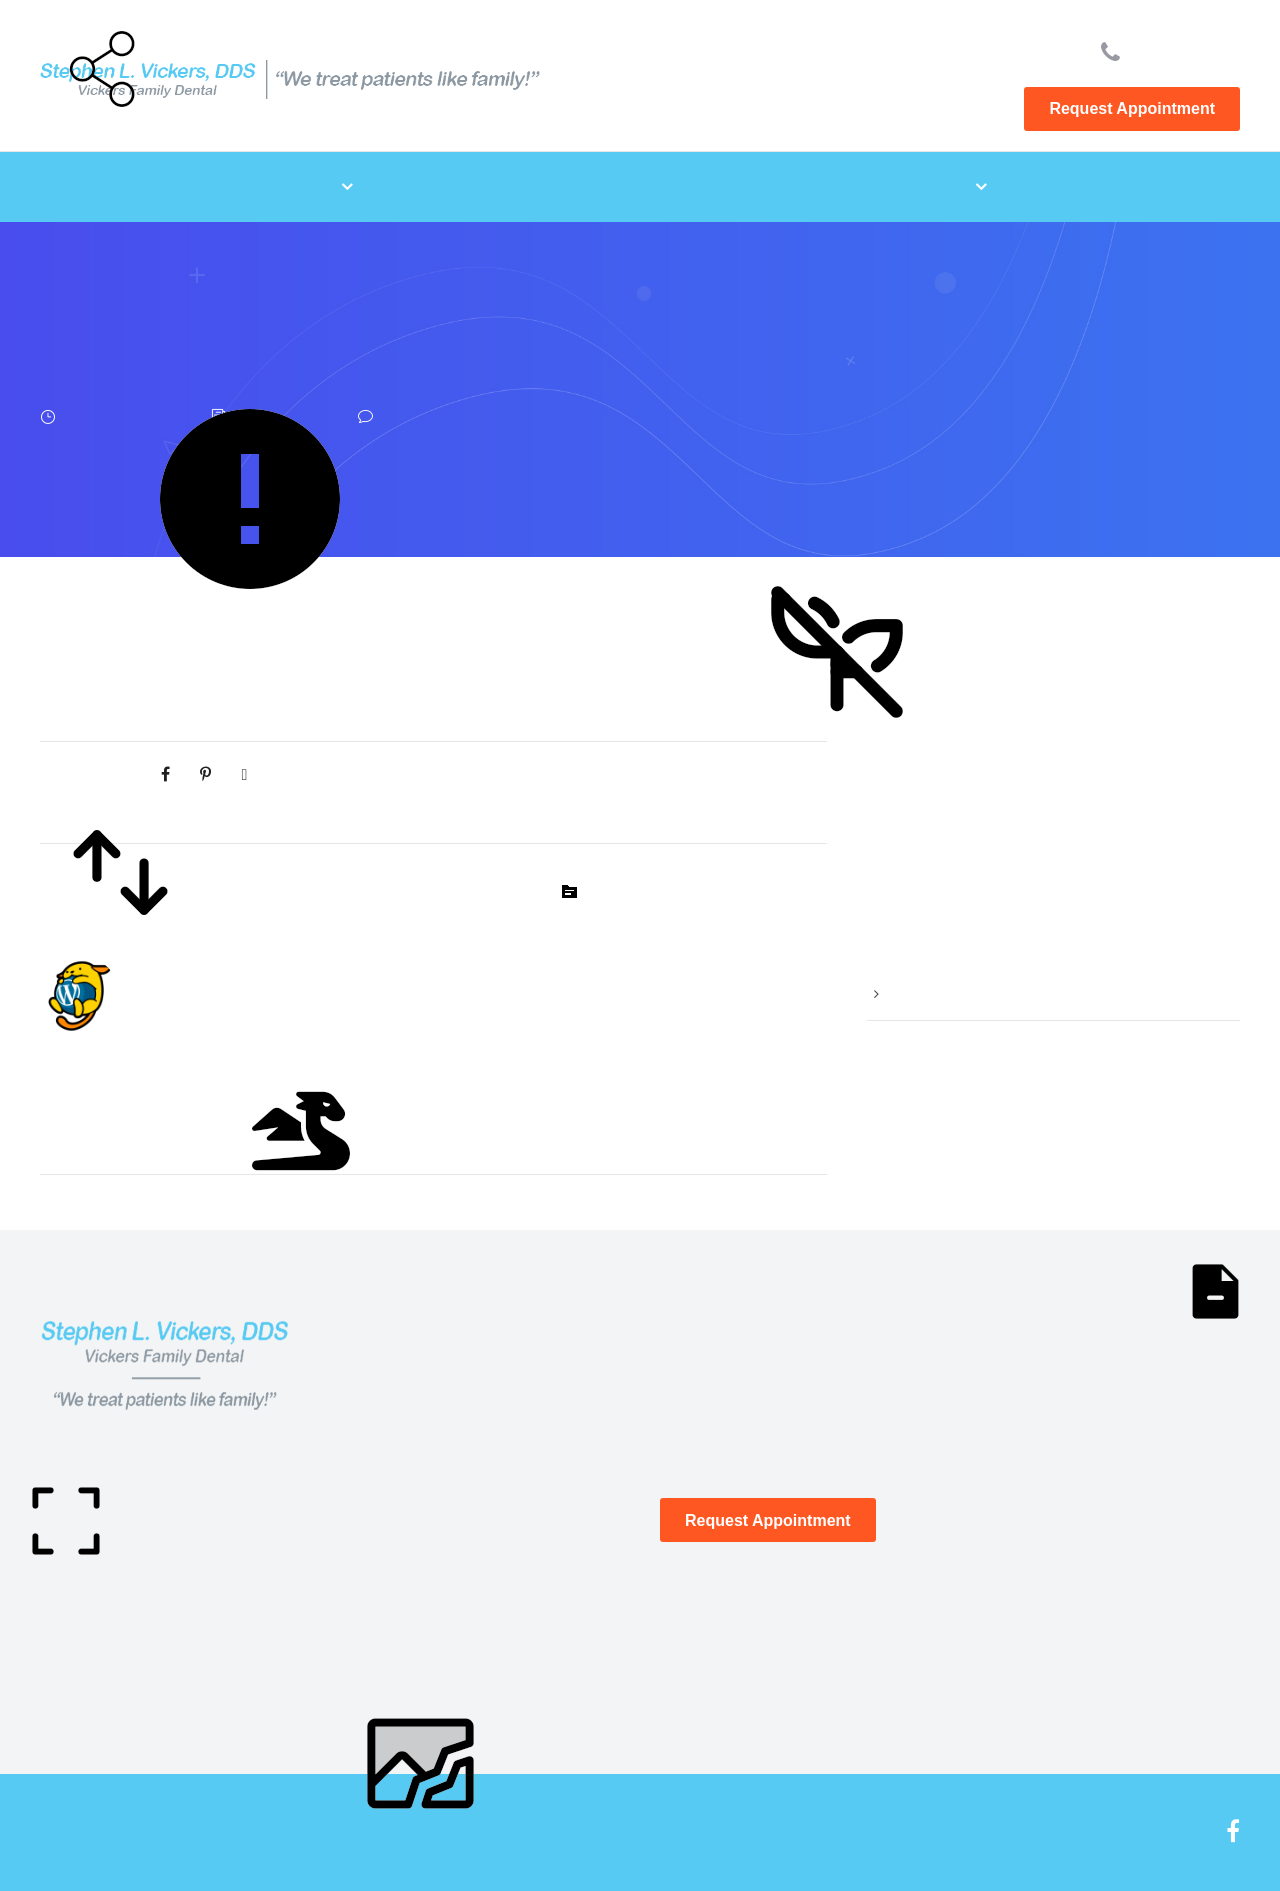  What do you see at coordinates (105, 69) in the screenshot?
I see `share content to social networks` at bounding box center [105, 69].